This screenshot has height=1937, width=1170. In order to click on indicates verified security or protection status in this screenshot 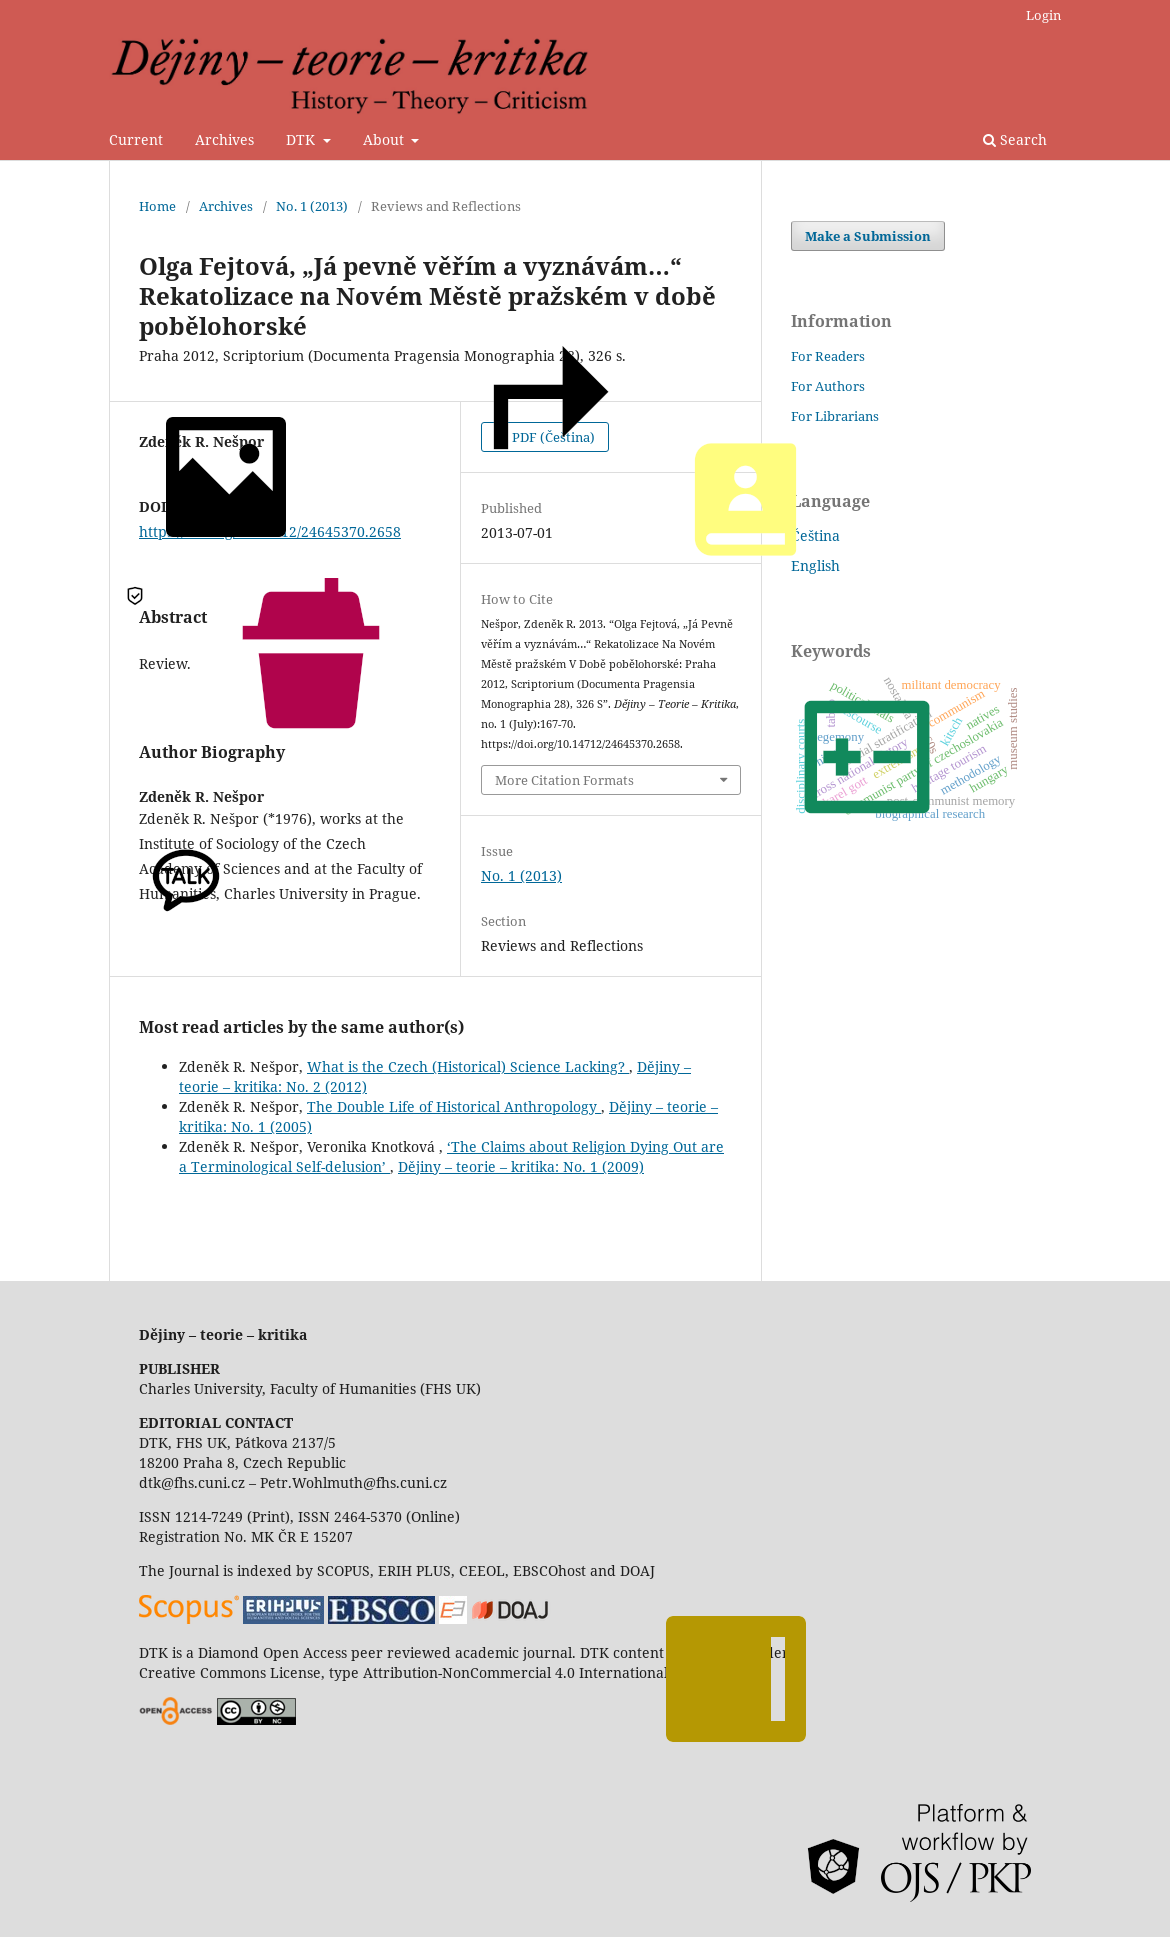, I will do `click(135, 596)`.